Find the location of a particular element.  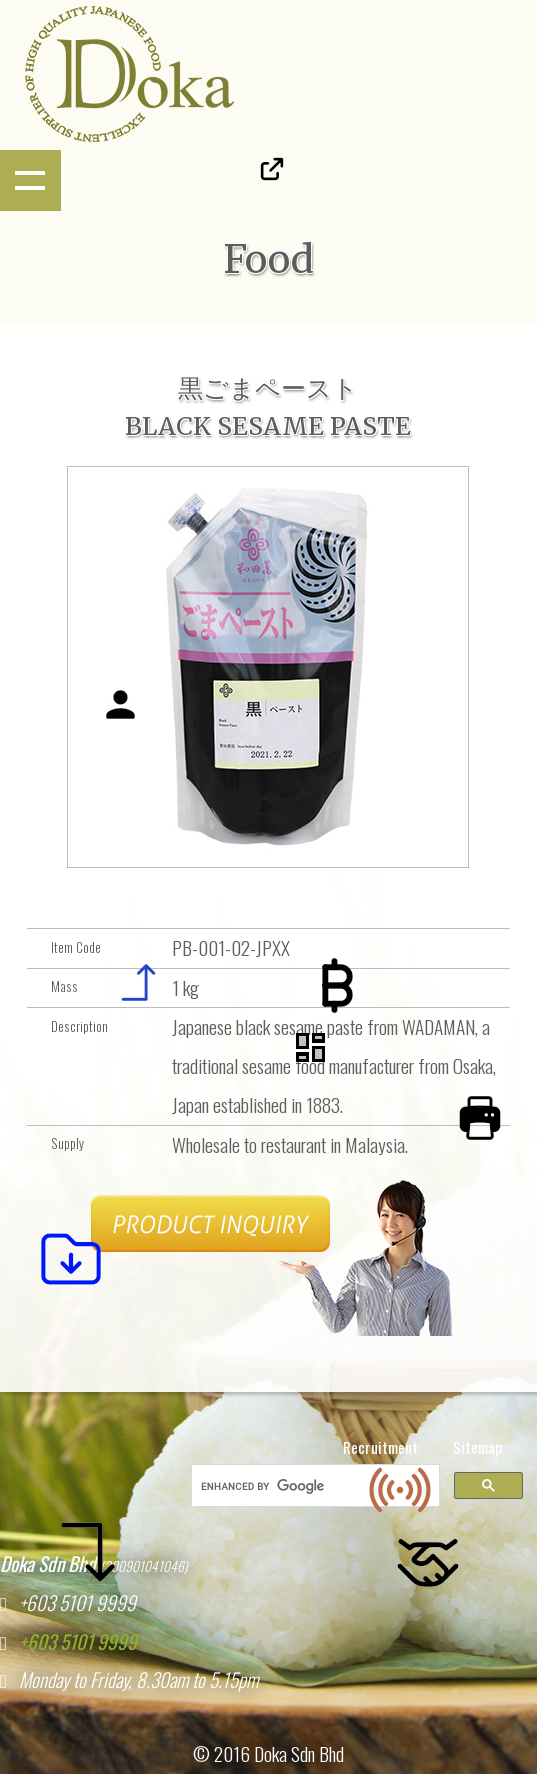

indicates a partnership or collaboration is located at coordinates (428, 1562).